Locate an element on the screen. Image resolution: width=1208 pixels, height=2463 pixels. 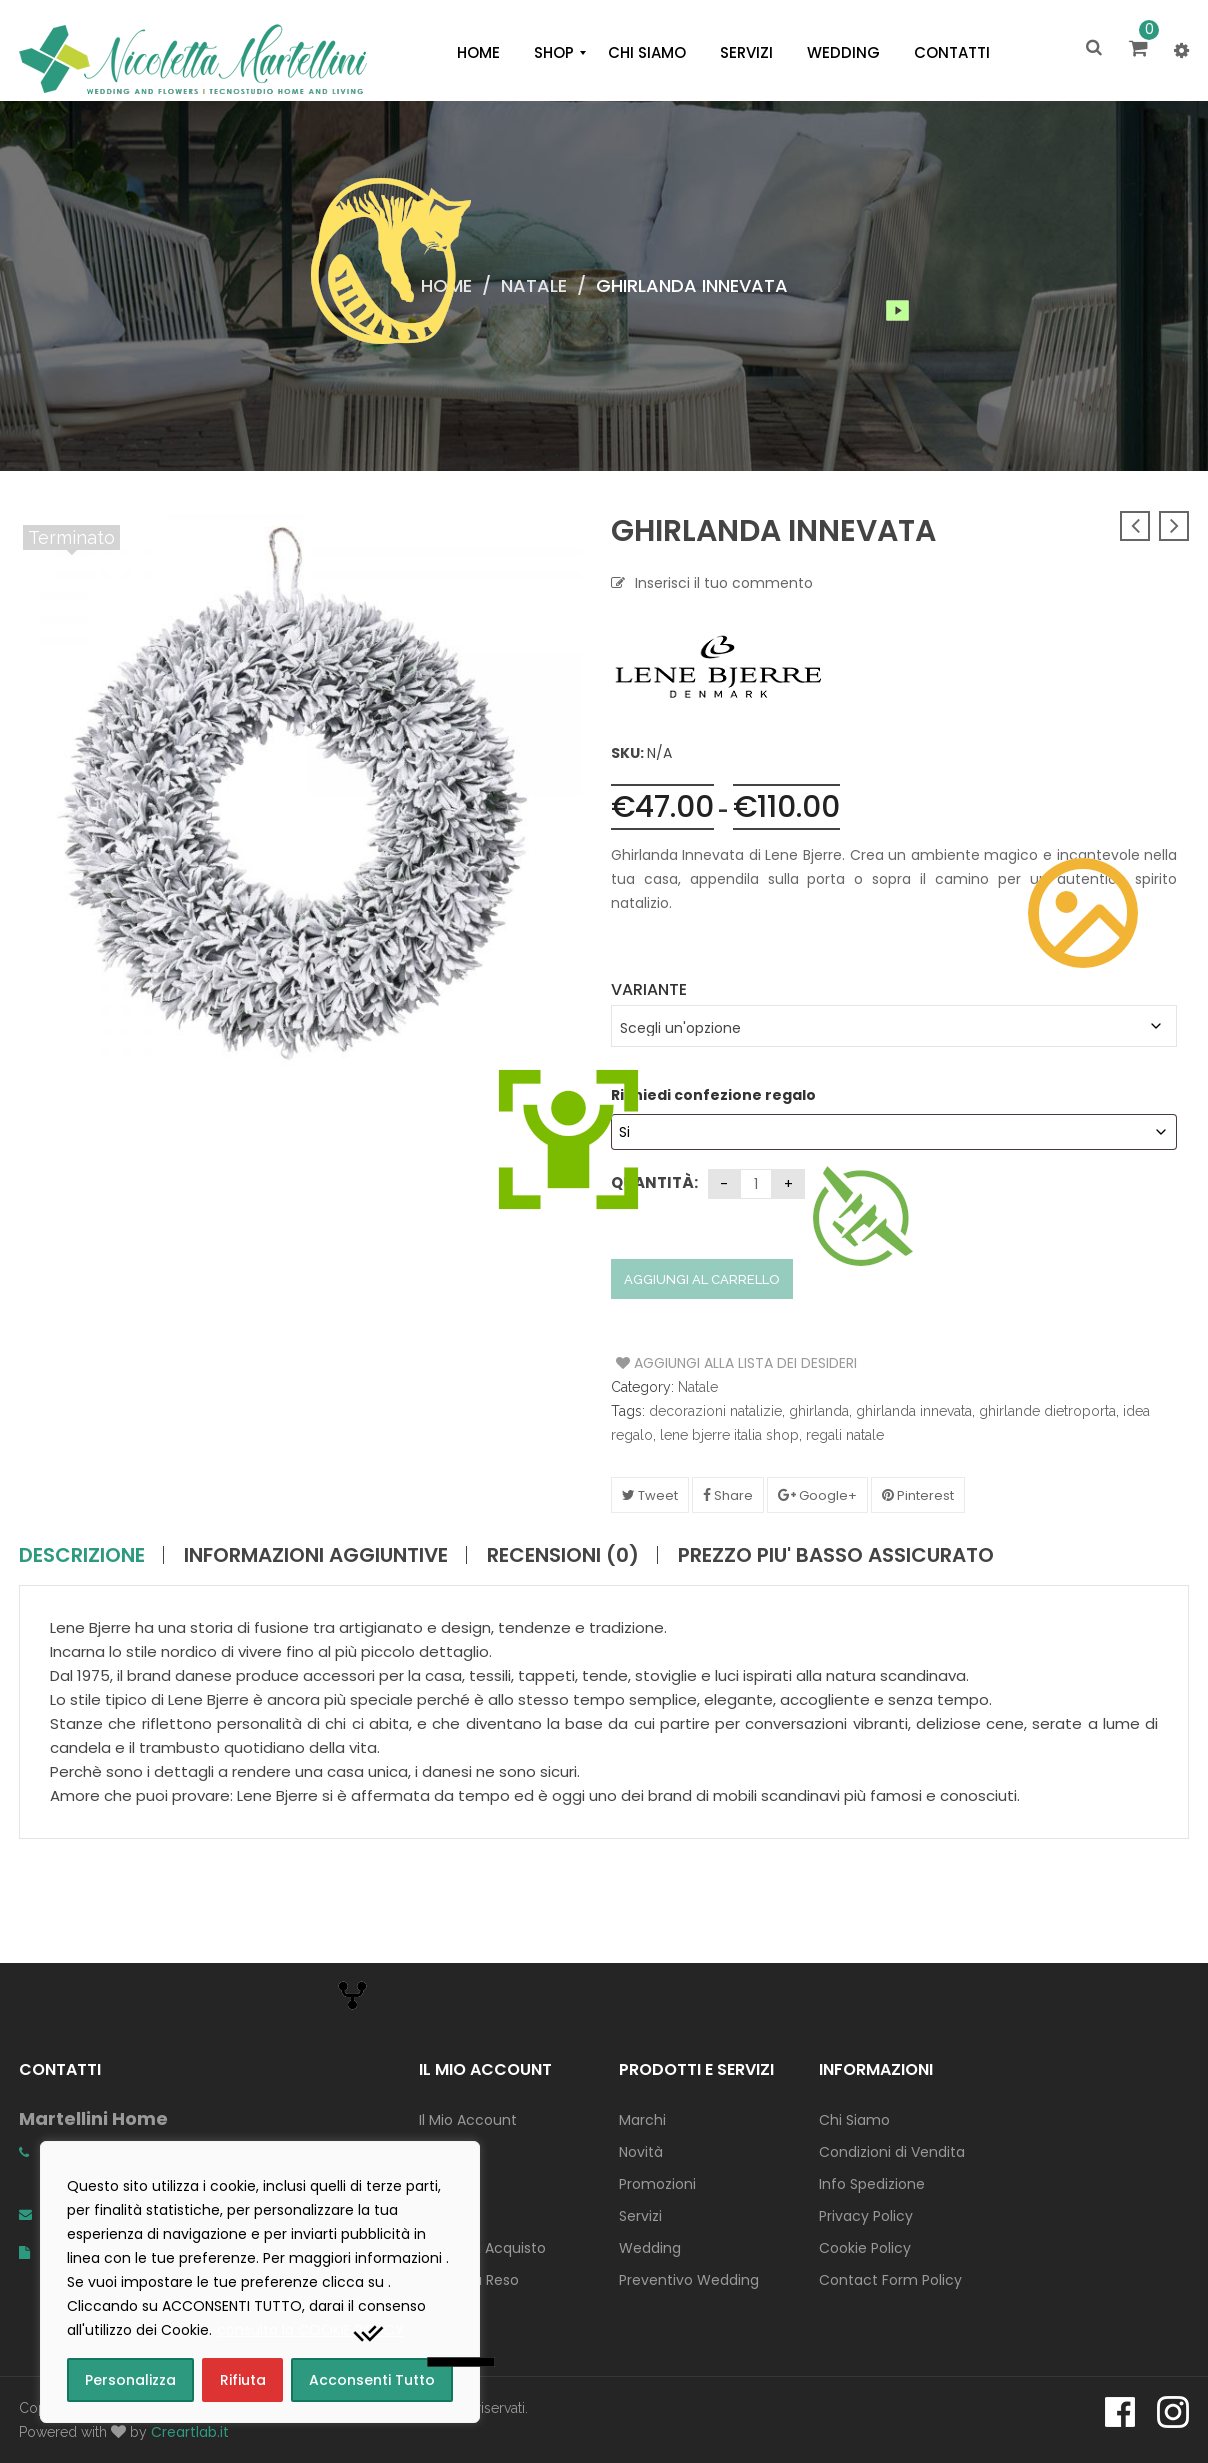
fork a repository is located at coordinates (352, 1995).